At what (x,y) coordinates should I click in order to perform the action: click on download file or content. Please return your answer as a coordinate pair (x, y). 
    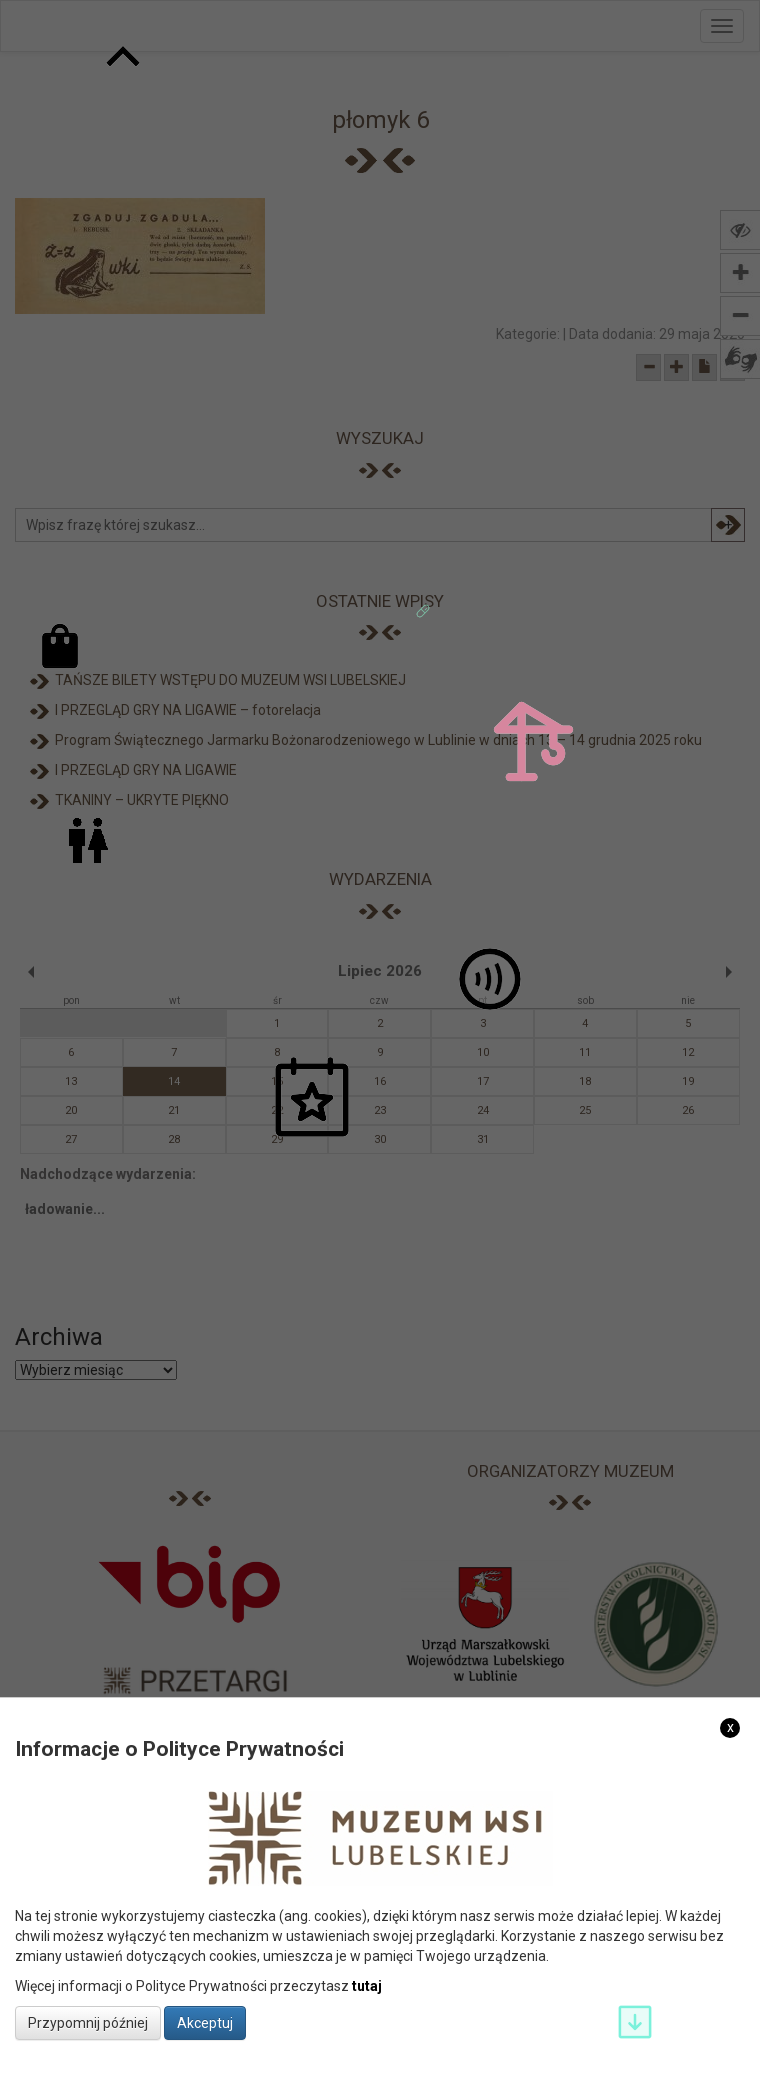
    Looking at the image, I should click on (635, 2022).